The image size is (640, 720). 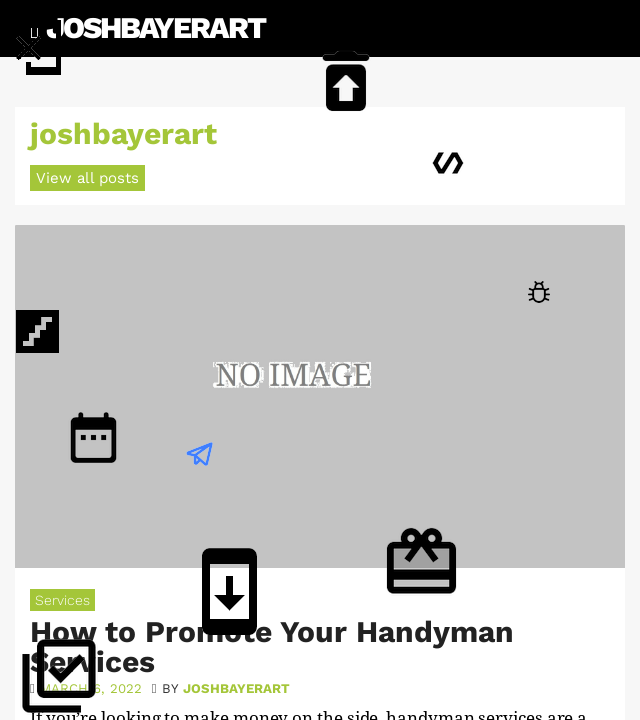 I want to click on indicates stairs or stairway access, so click(x=37, y=331).